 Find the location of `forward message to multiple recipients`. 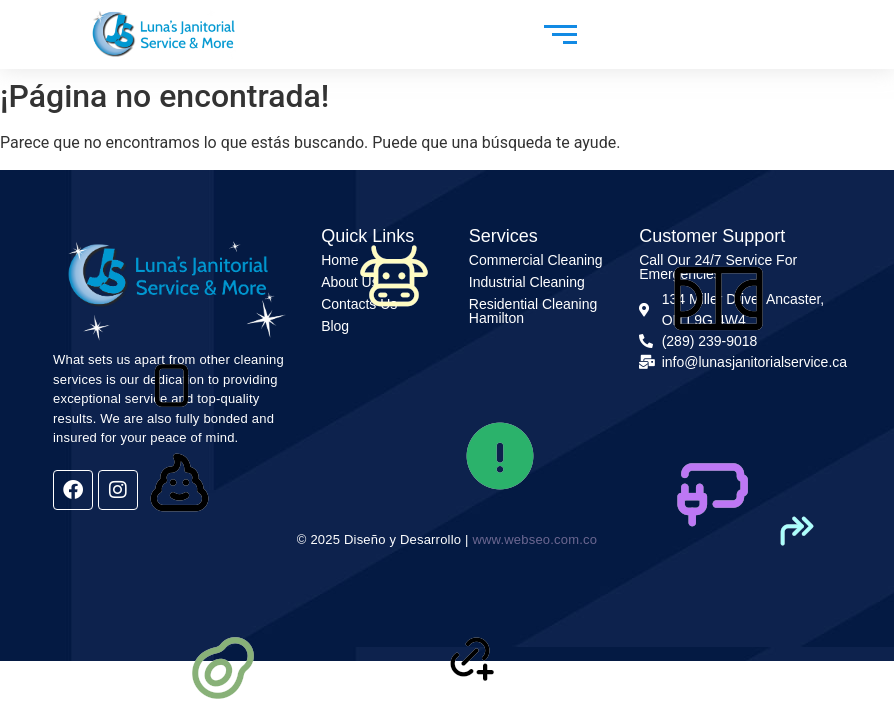

forward message to multiple recipients is located at coordinates (798, 532).